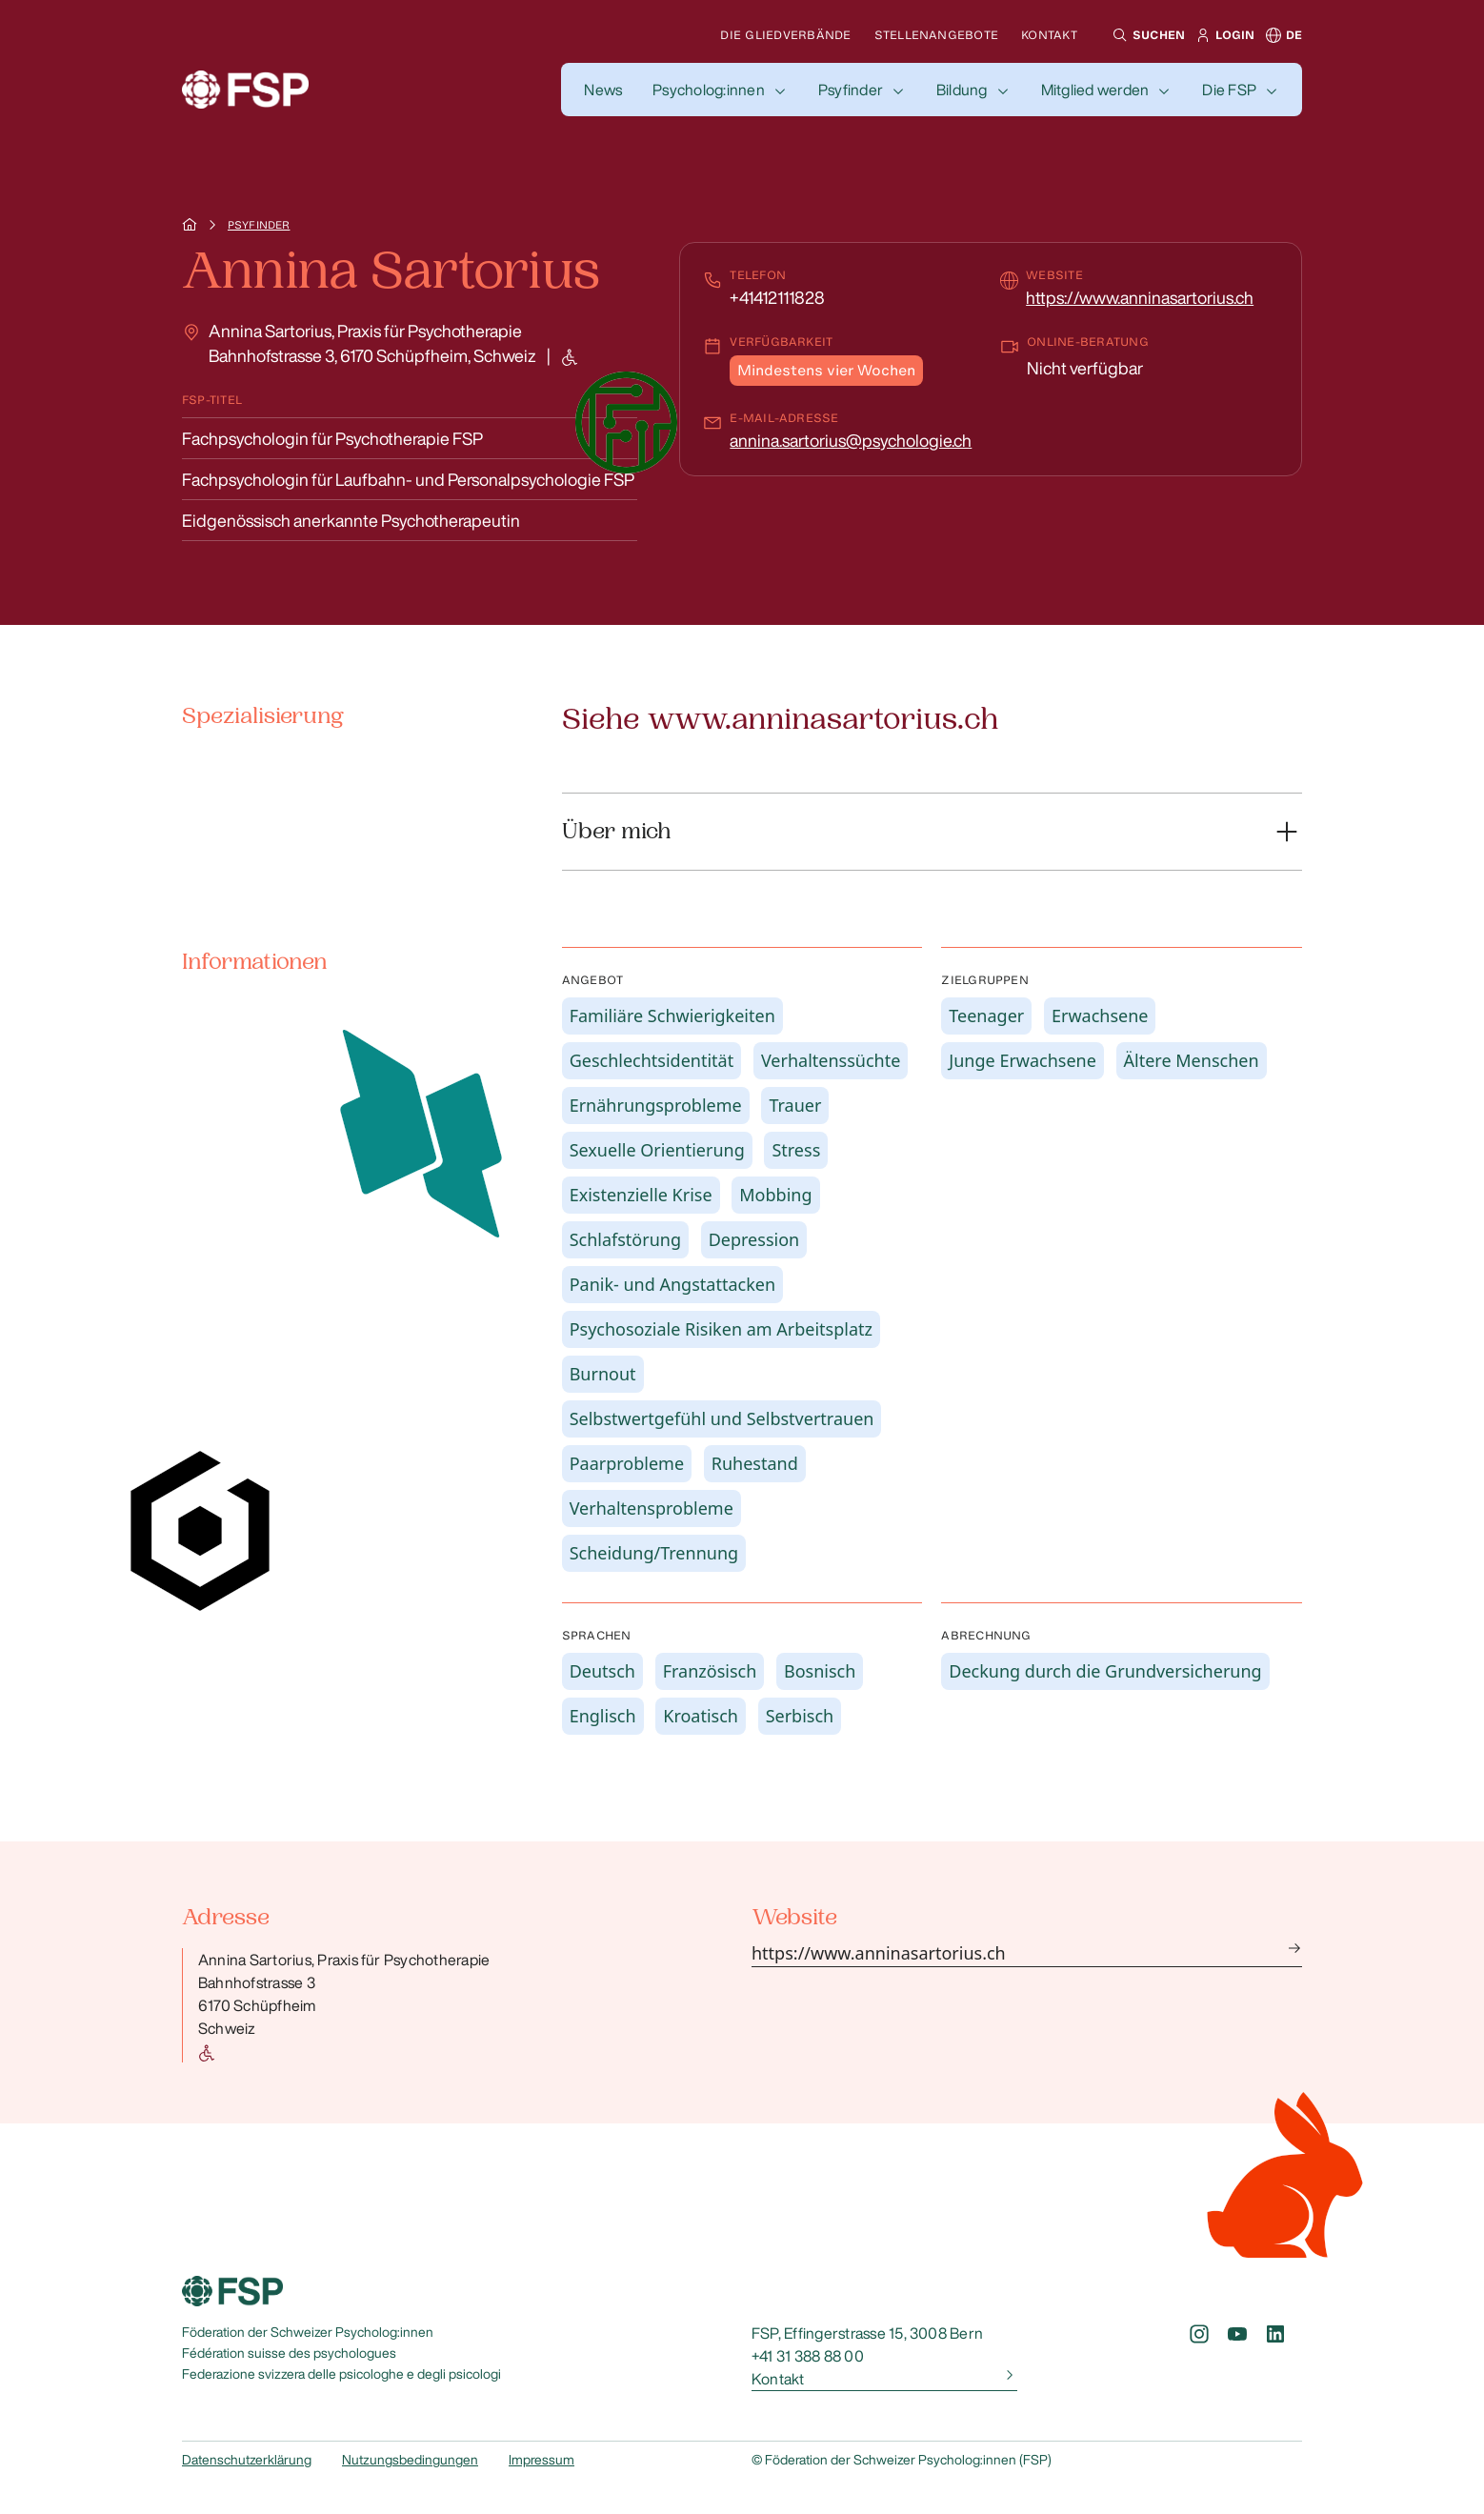 The image size is (1484, 2514). I want to click on babylon.js official logo, so click(200, 1531).